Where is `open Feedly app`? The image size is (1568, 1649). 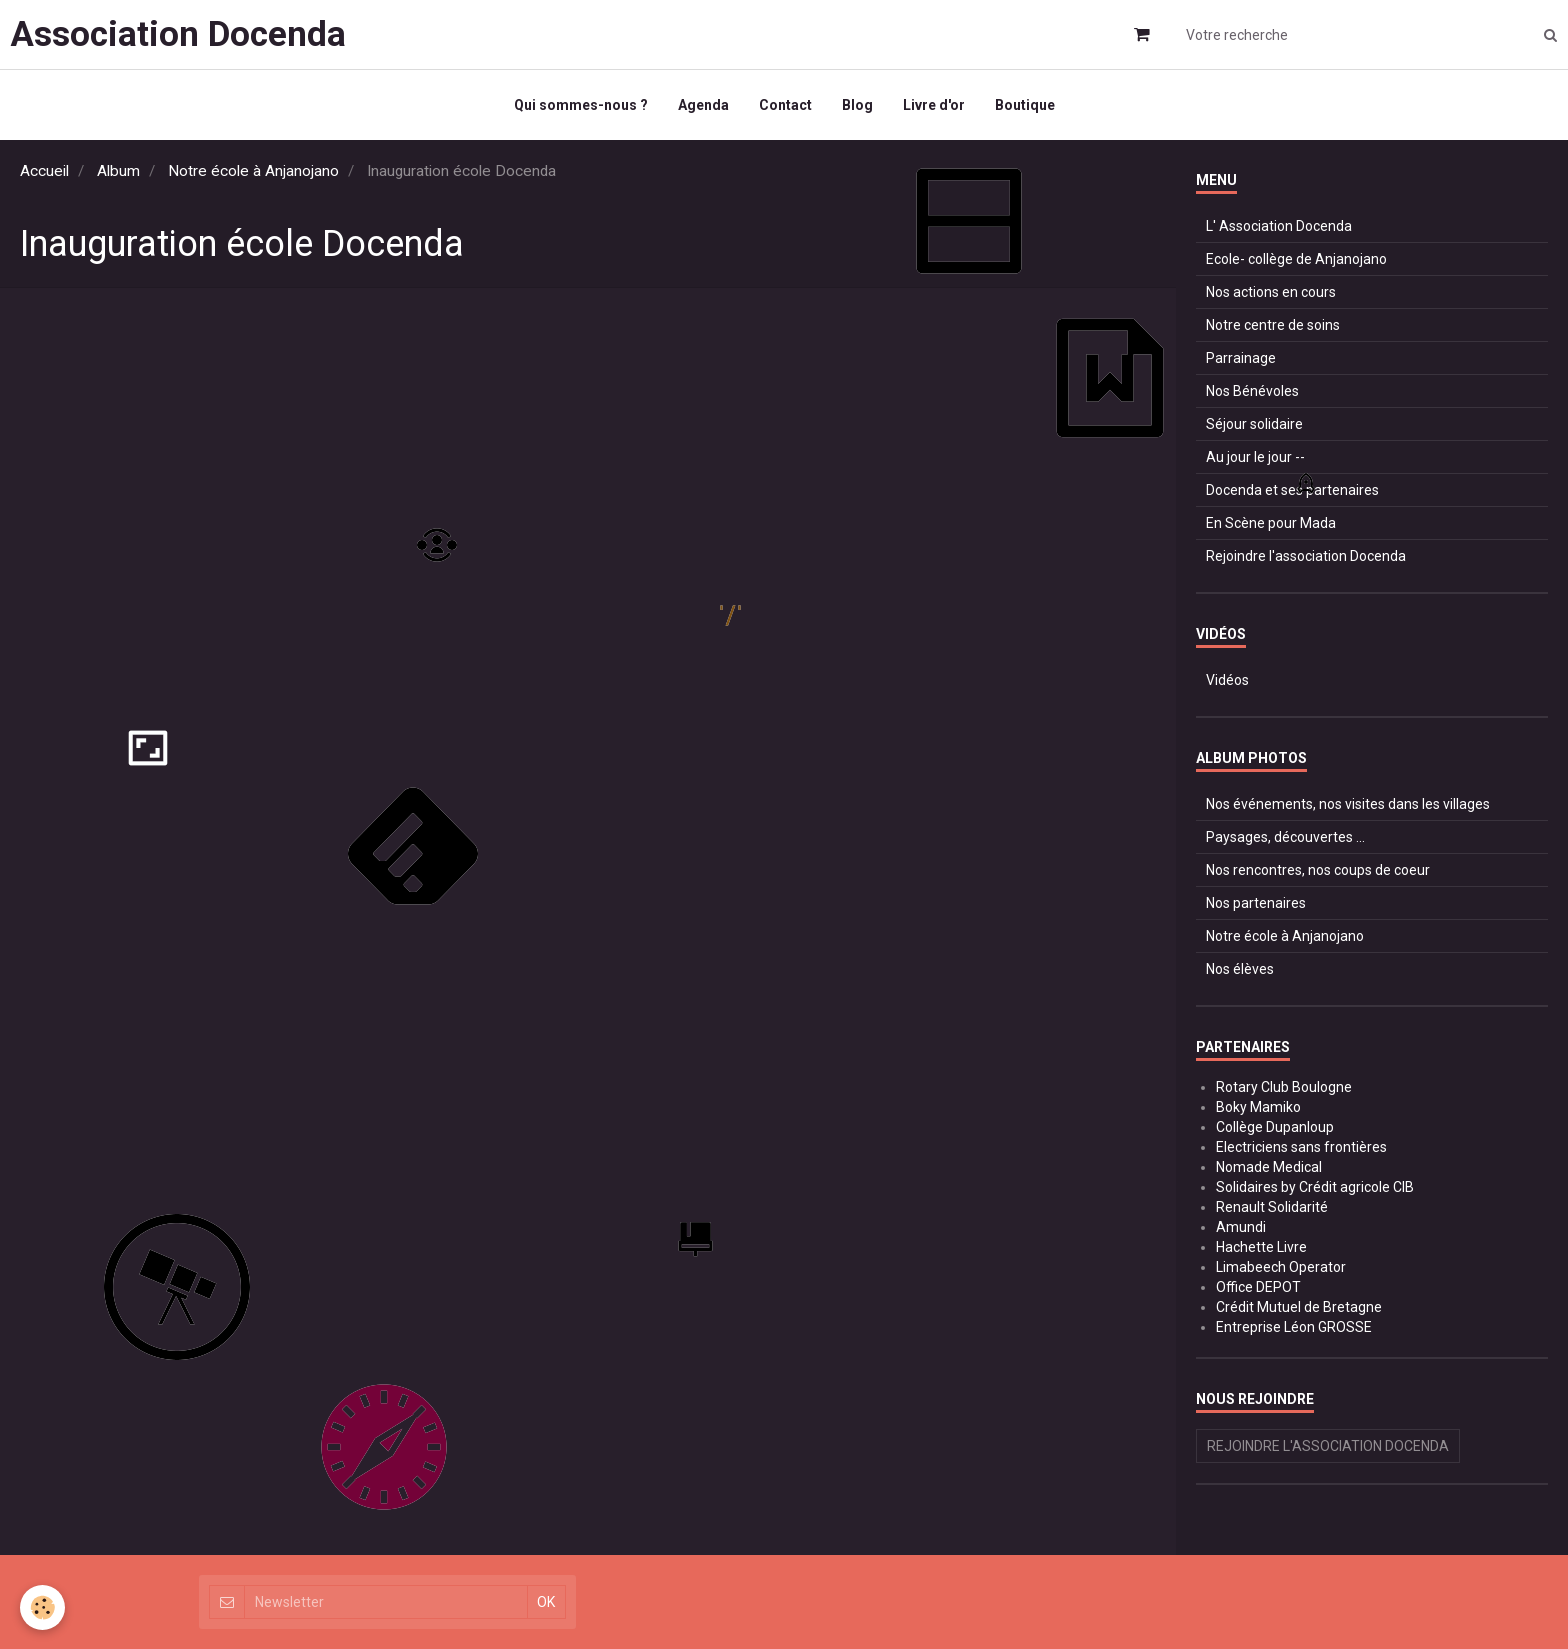
open Feedly app is located at coordinates (413, 846).